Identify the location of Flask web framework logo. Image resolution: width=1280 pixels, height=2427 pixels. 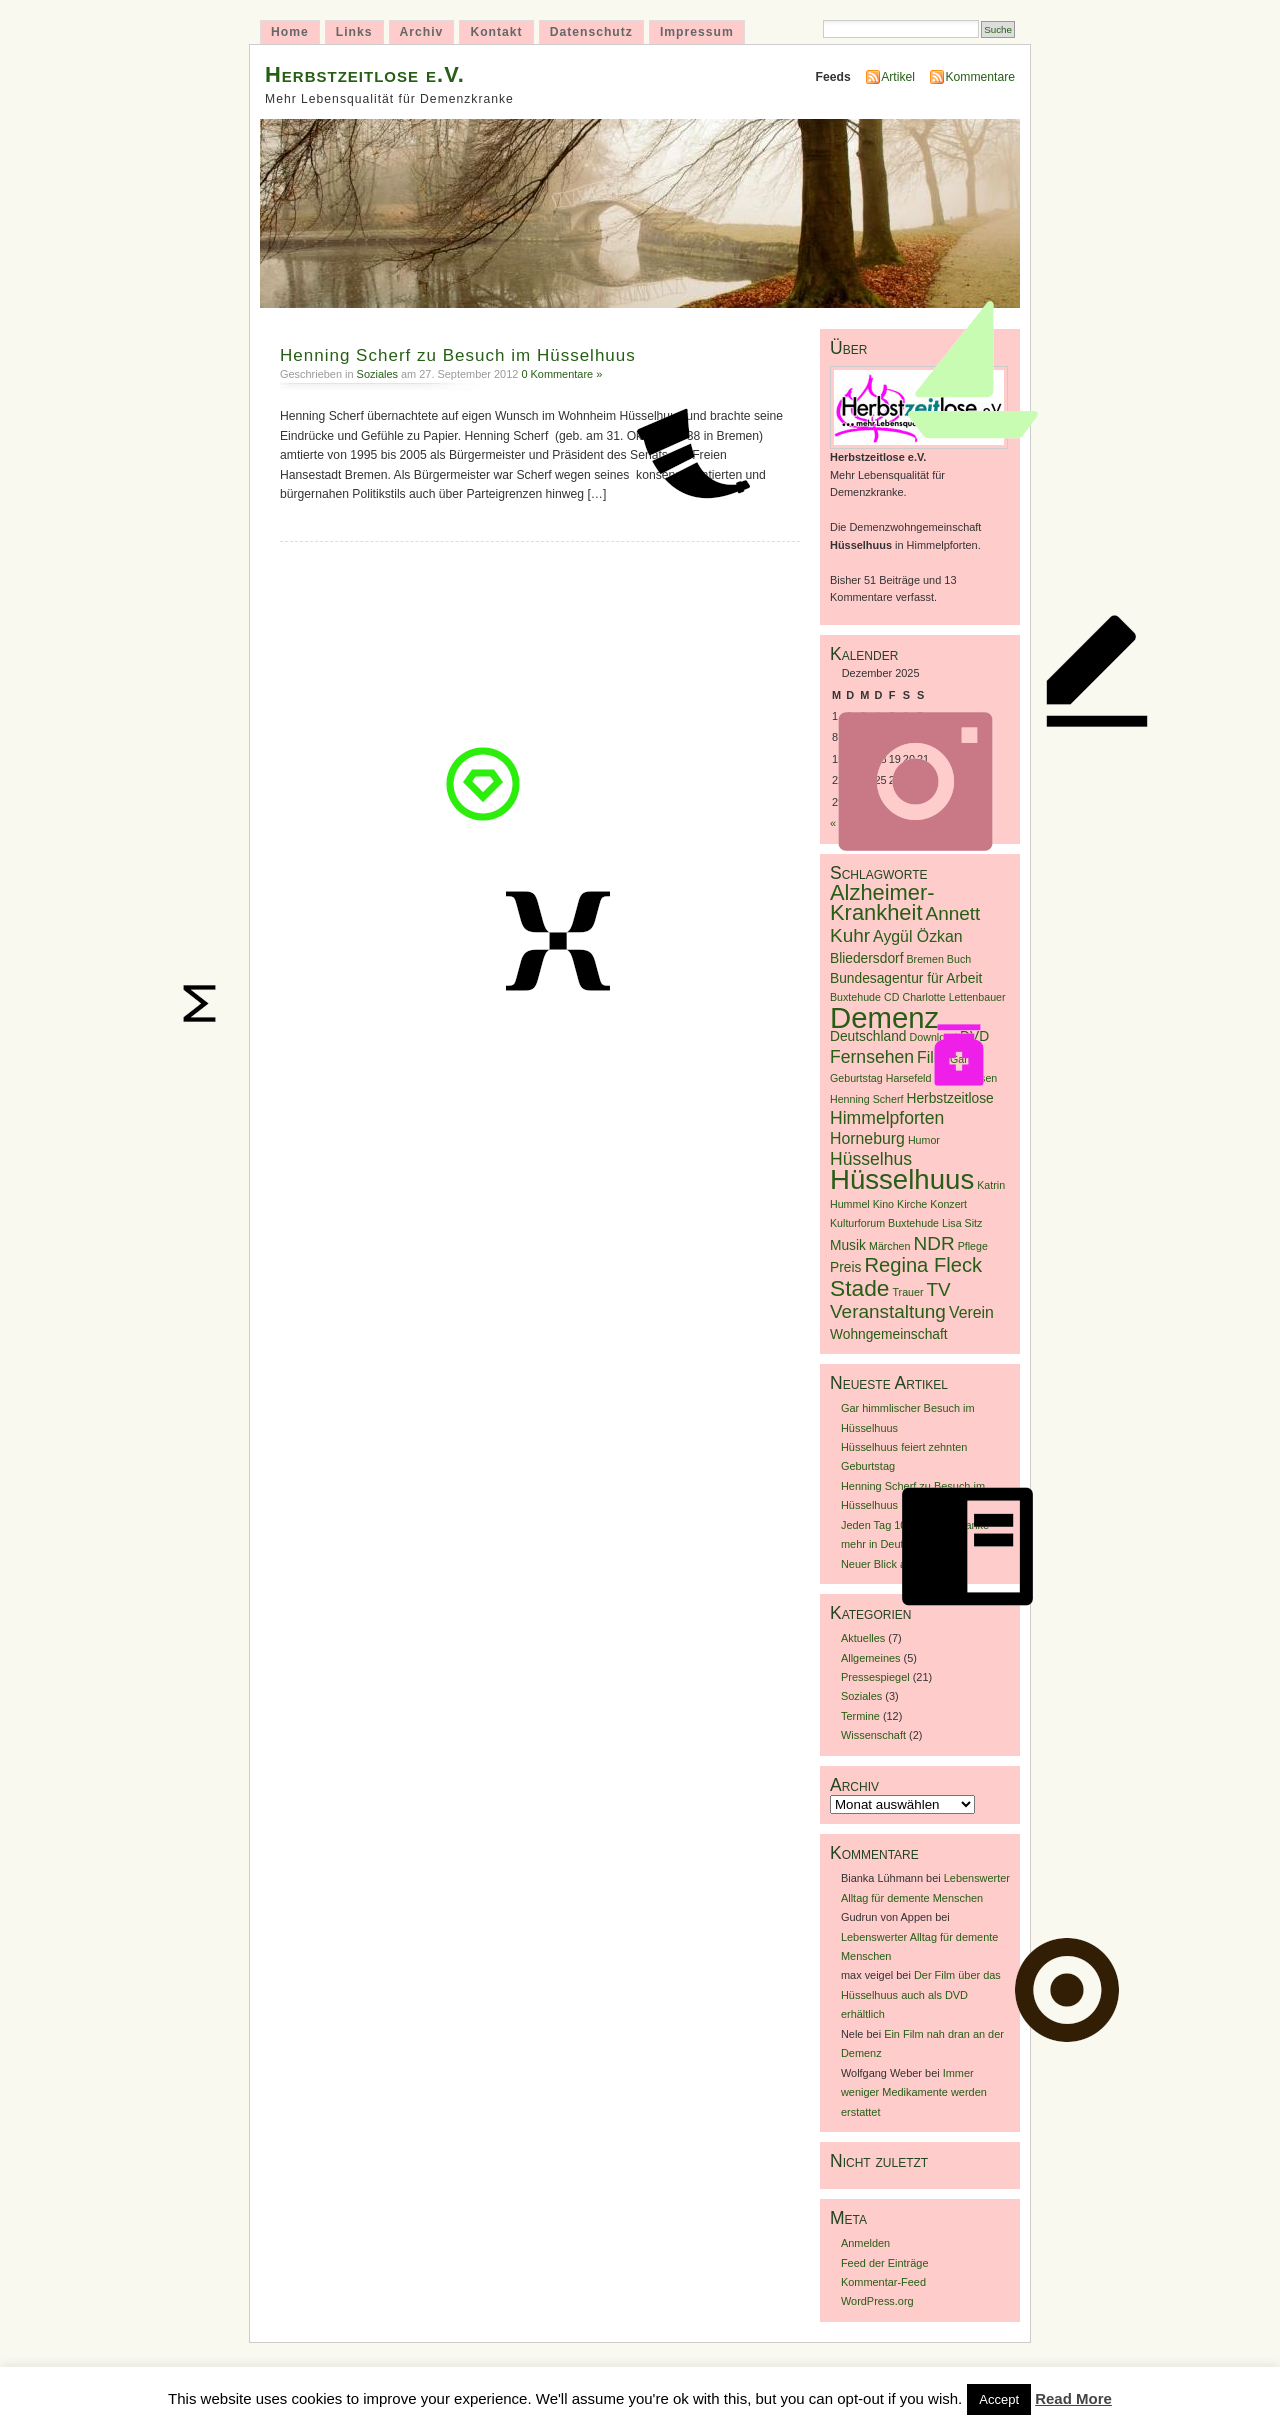
(693, 453).